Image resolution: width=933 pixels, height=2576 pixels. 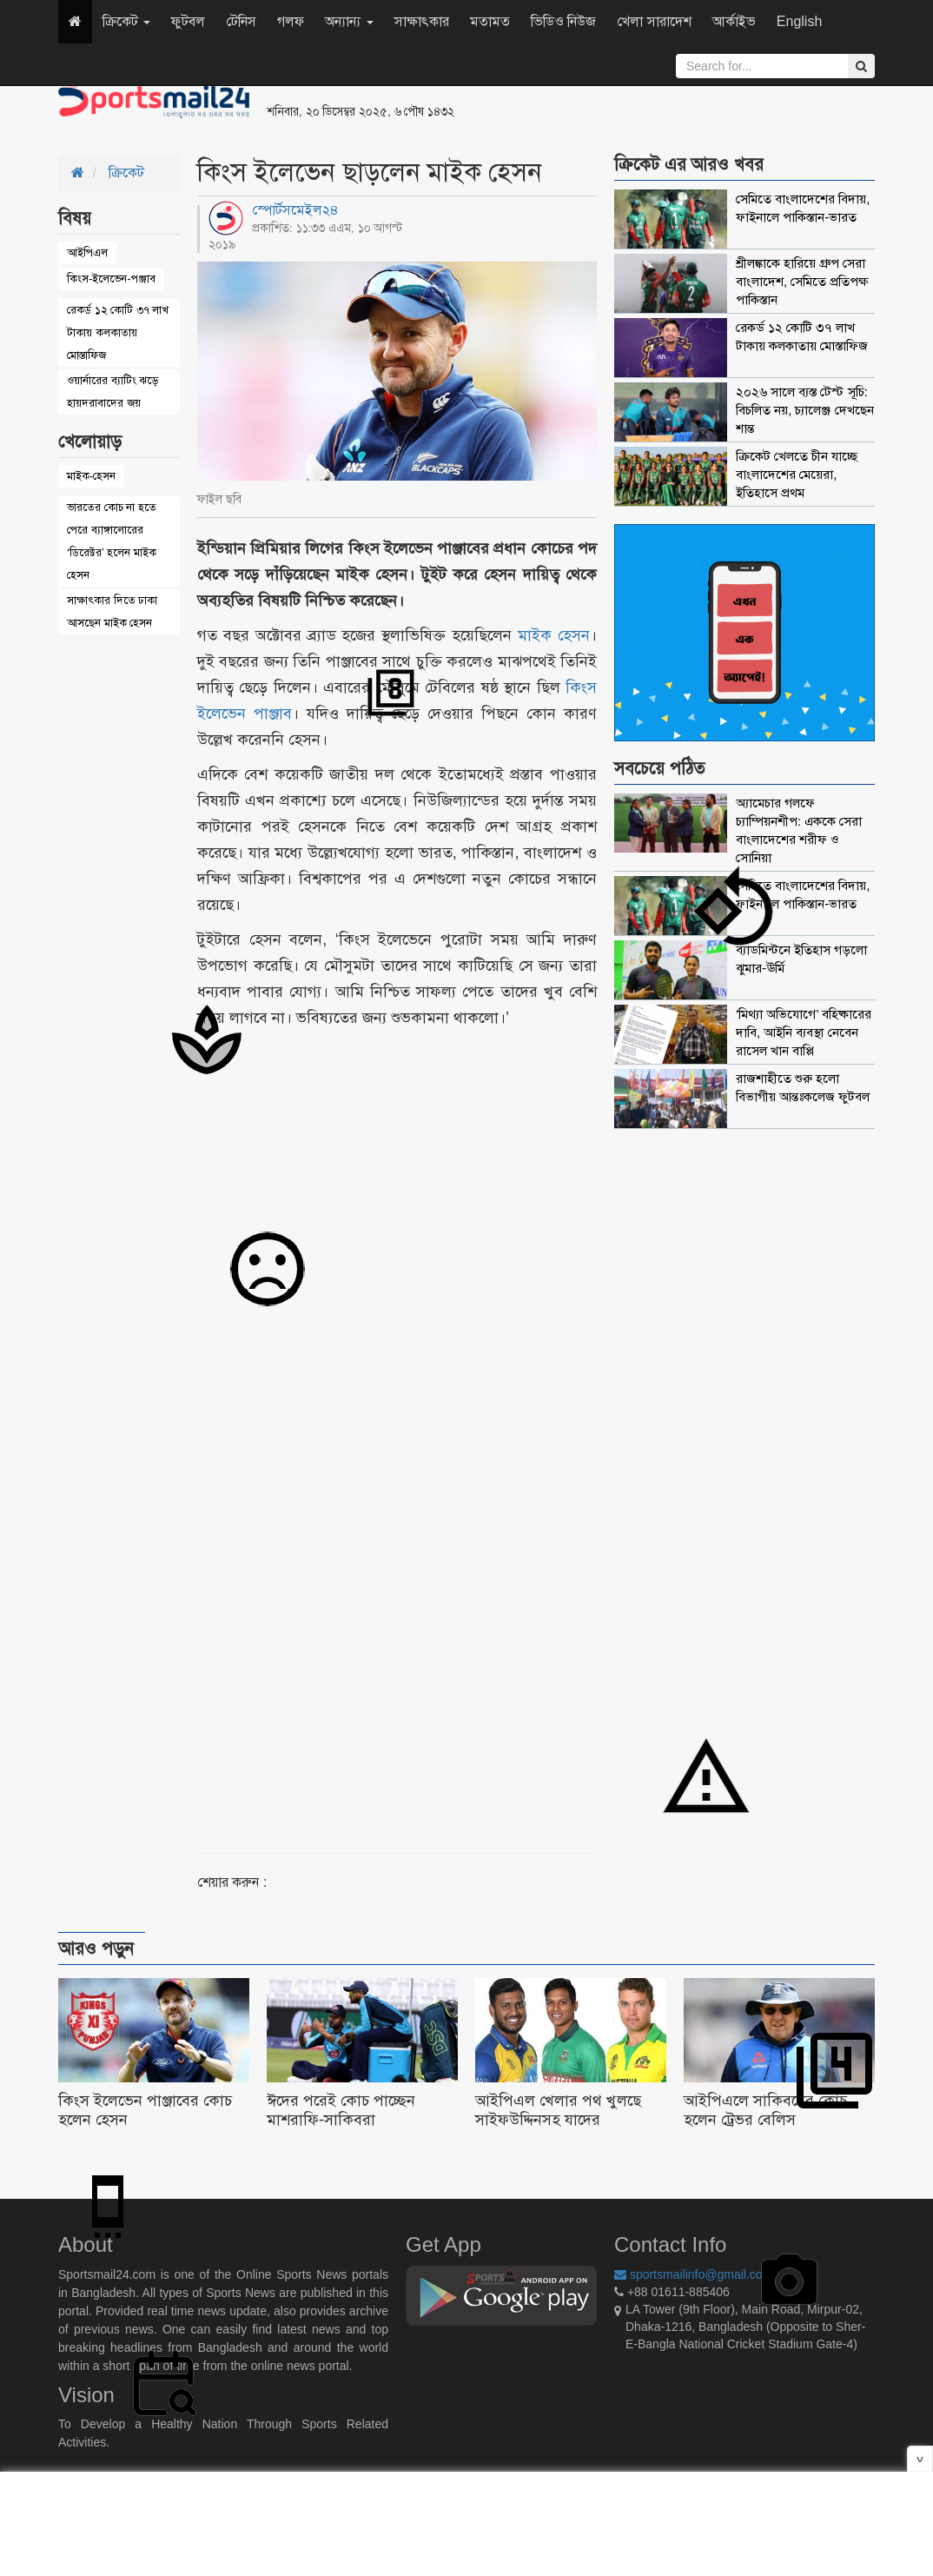 What do you see at coordinates (789, 2281) in the screenshot?
I see `take a photo` at bounding box center [789, 2281].